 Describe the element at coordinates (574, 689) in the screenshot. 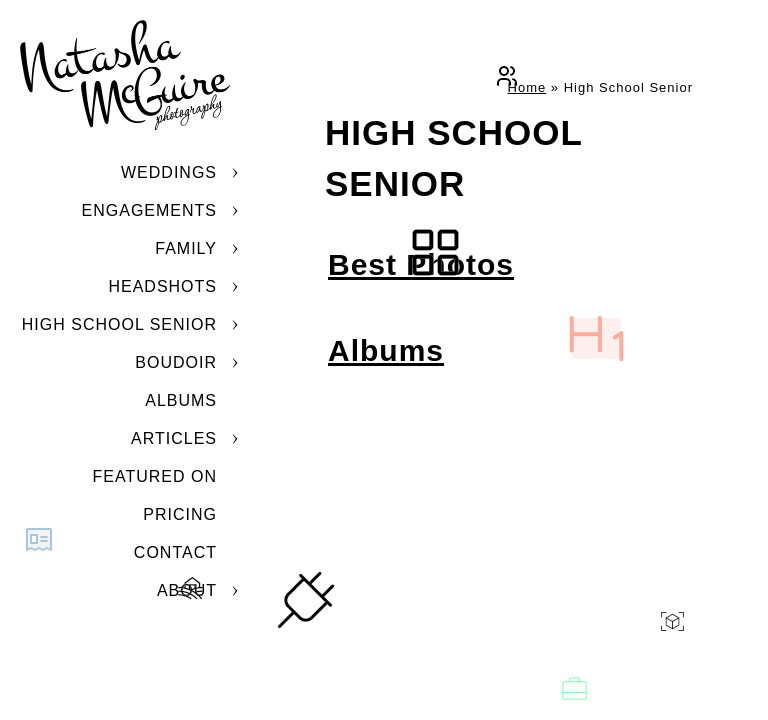

I see `access travel or trip details` at that location.